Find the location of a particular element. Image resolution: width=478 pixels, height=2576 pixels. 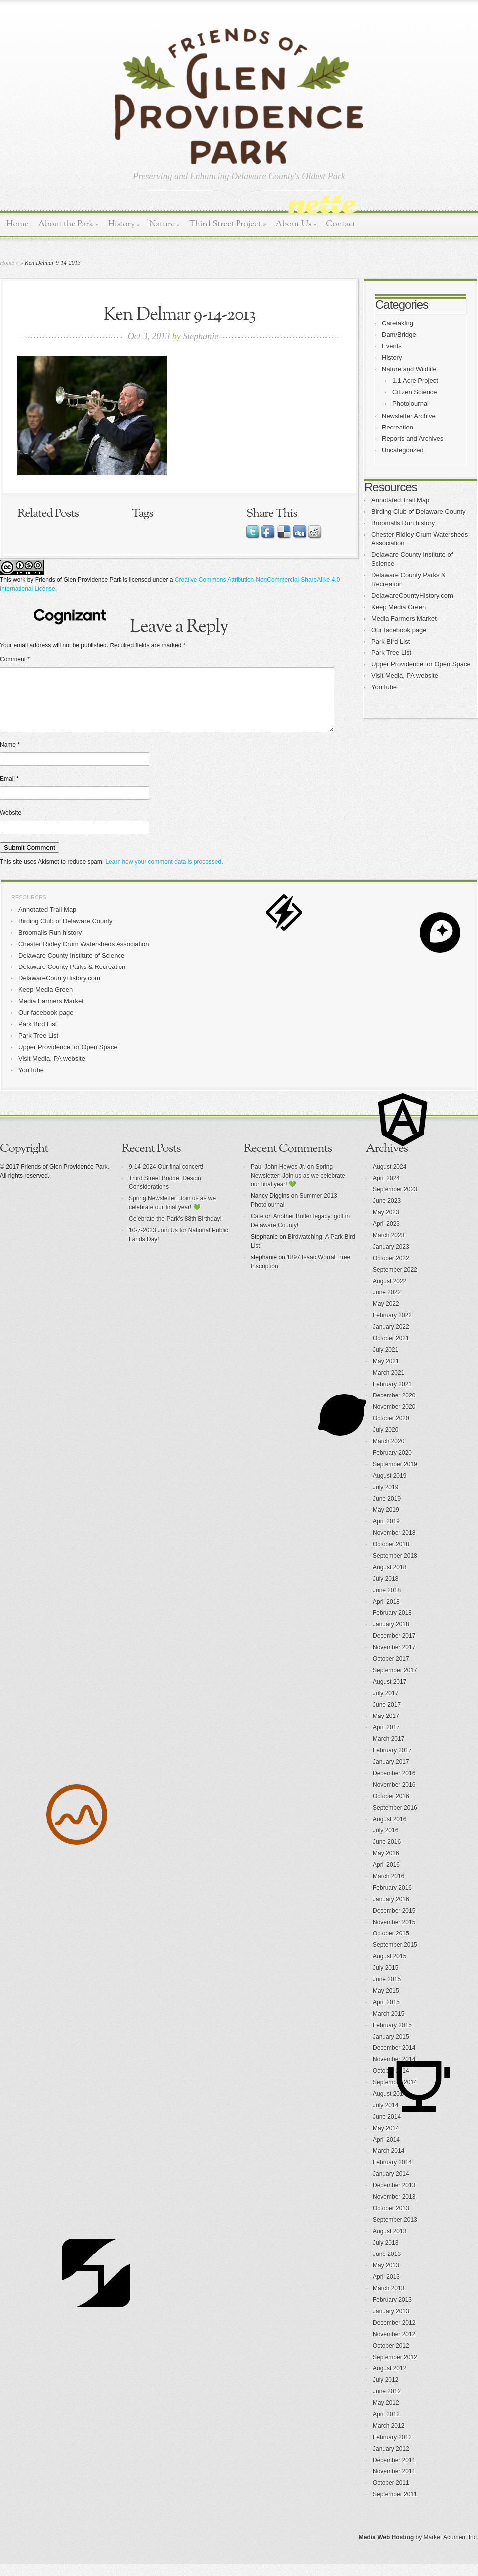

link to Cognizant services or website is located at coordinates (70, 617).